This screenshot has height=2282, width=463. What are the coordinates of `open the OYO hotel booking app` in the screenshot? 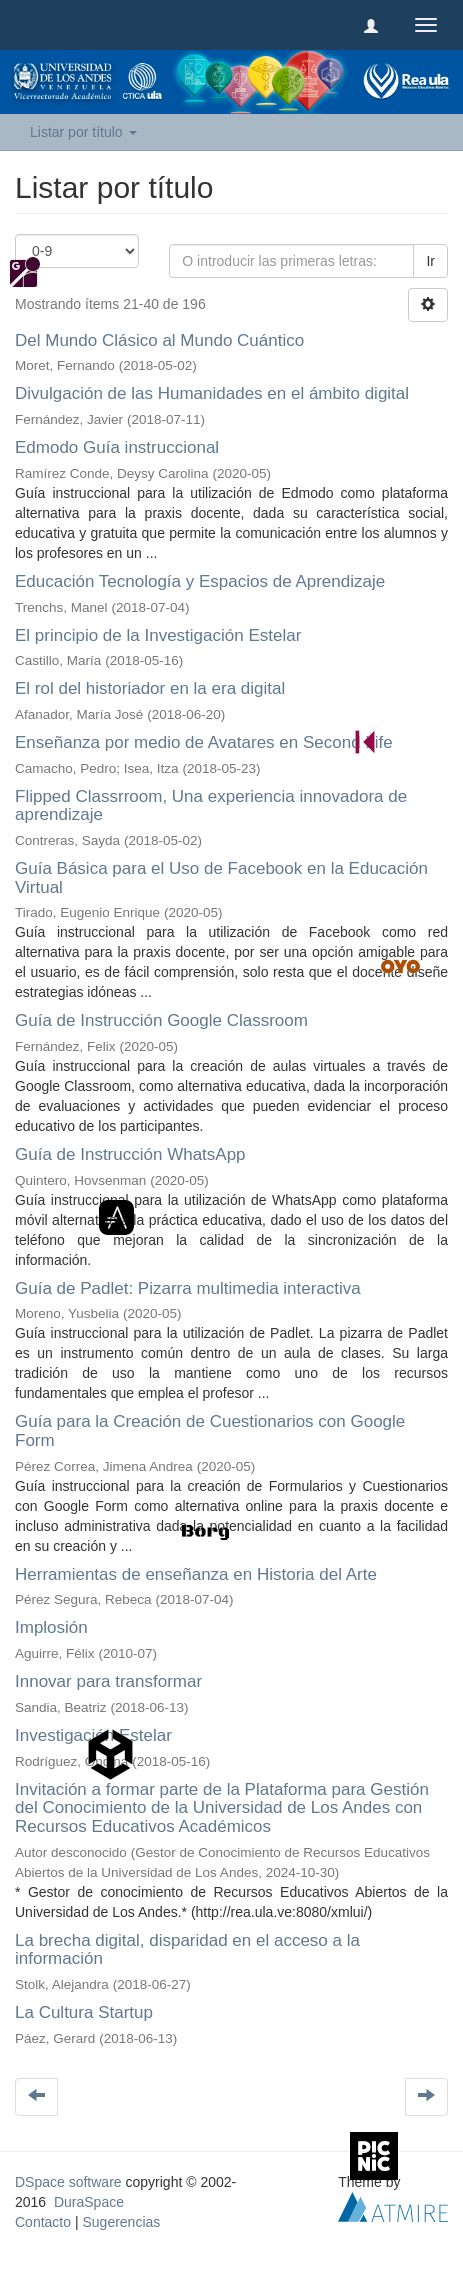 It's located at (400, 966).